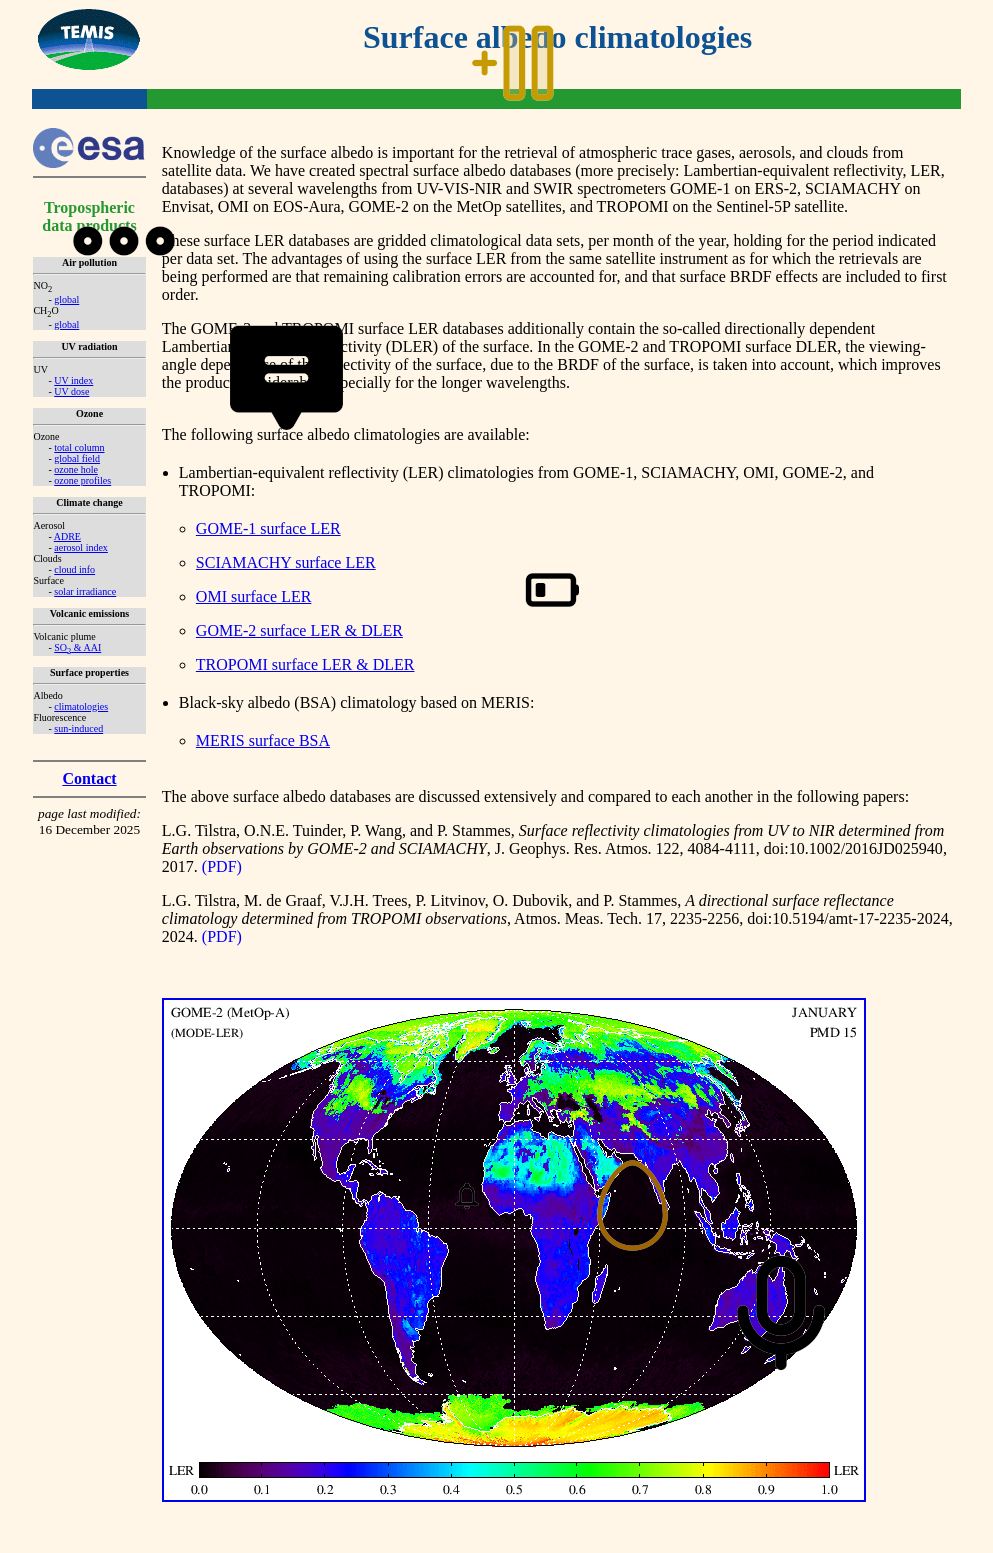 Image resolution: width=993 pixels, height=1553 pixels. Describe the element at coordinates (467, 1196) in the screenshot. I see `view notifications` at that location.